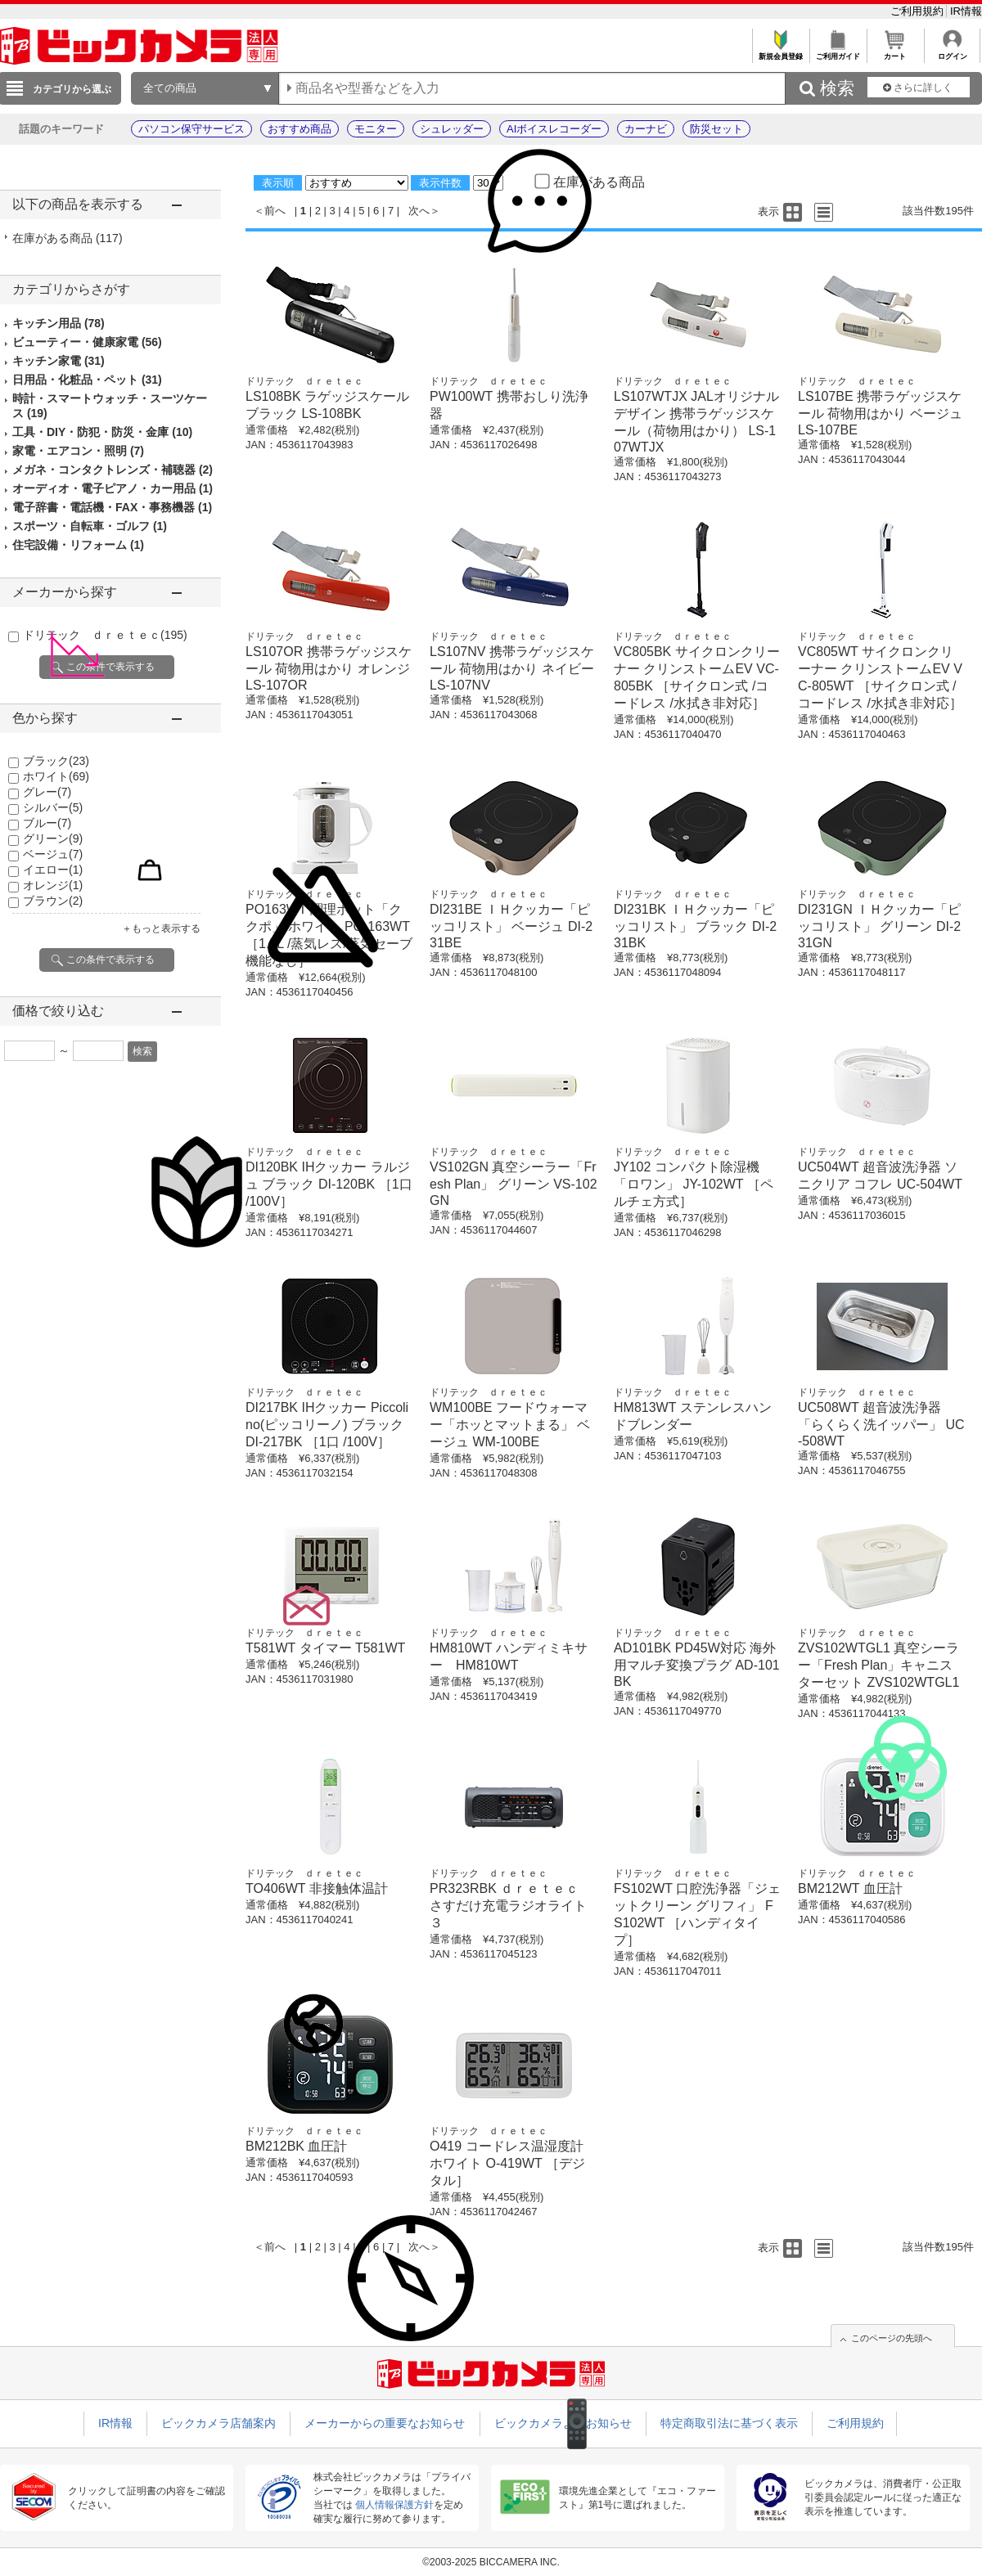  Describe the element at coordinates (78, 654) in the screenshot. I see `view declining metrics or trends` at that location.